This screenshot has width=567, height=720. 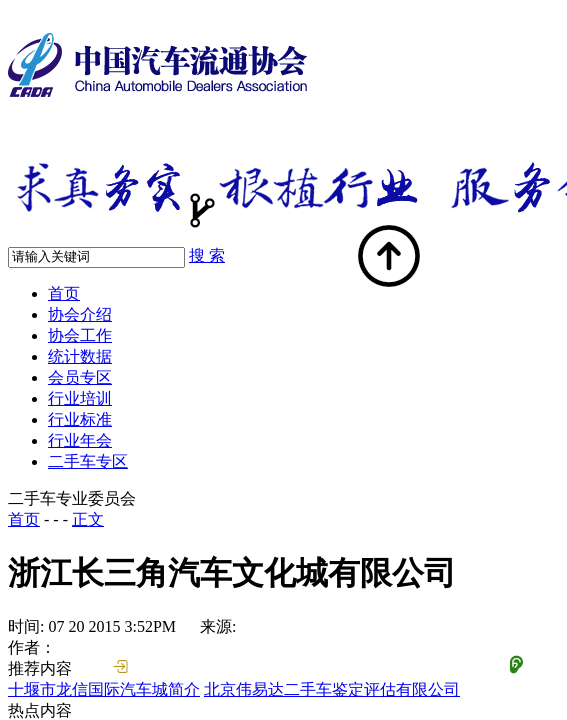 What do you see at coordinates (202, 210) in the screenshot?
I see `view repository branches` at bounding box center [202, 210].